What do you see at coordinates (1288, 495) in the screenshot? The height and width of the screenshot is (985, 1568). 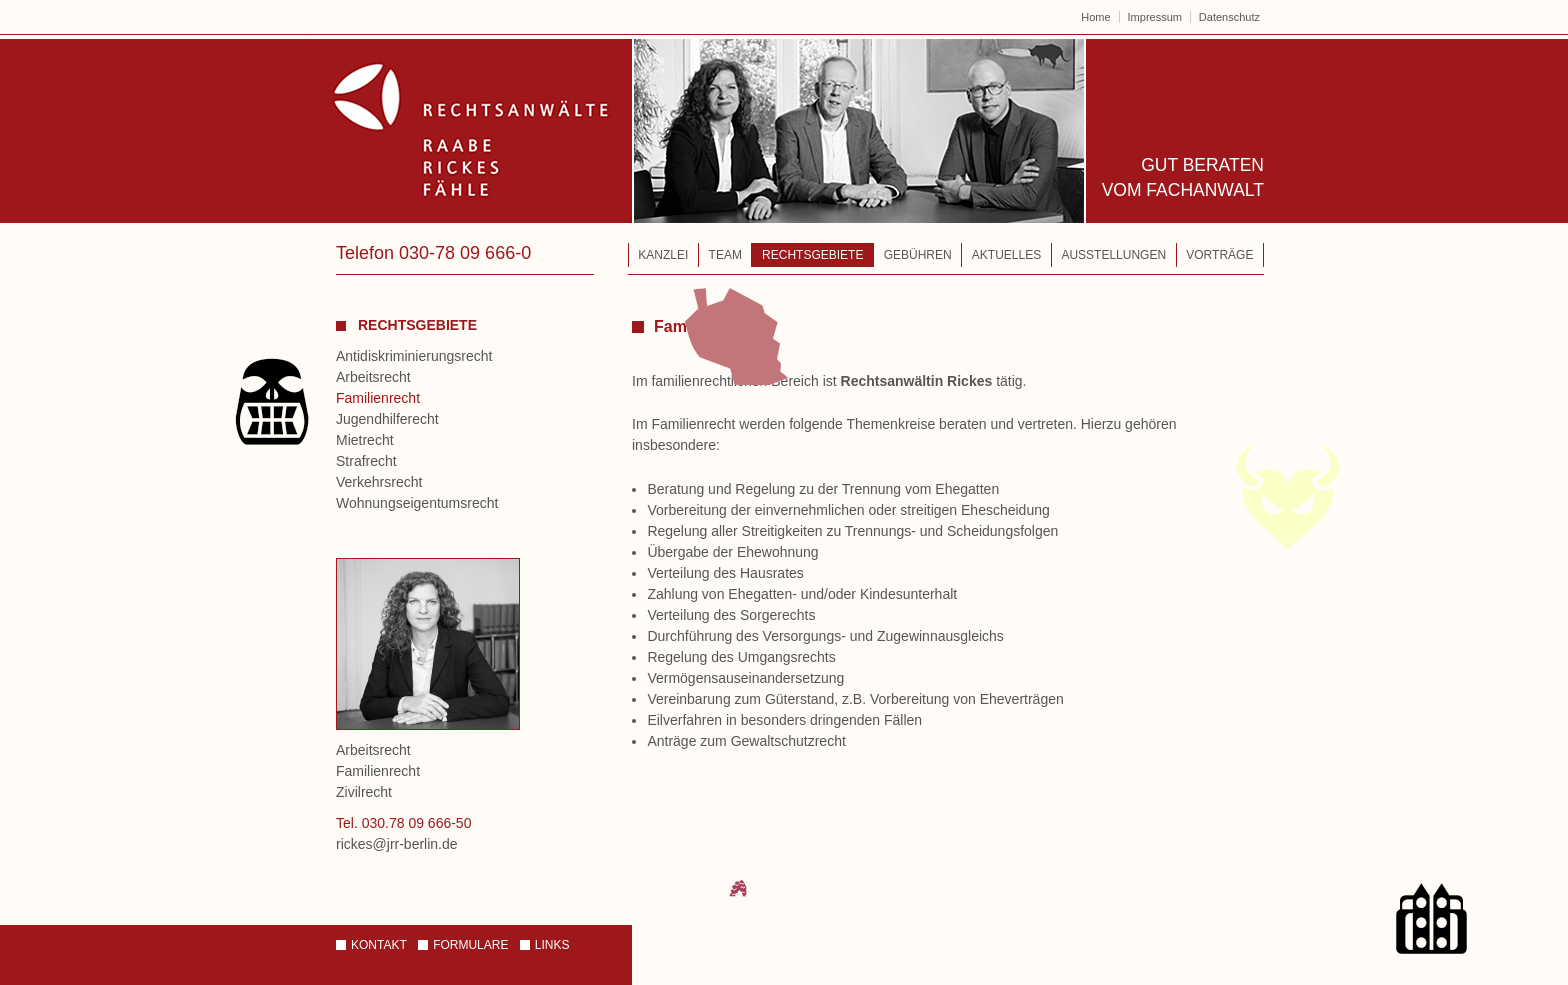 I see `indicates a villain or antagonist character with romantic themes` at bounding box center [1288, 495].